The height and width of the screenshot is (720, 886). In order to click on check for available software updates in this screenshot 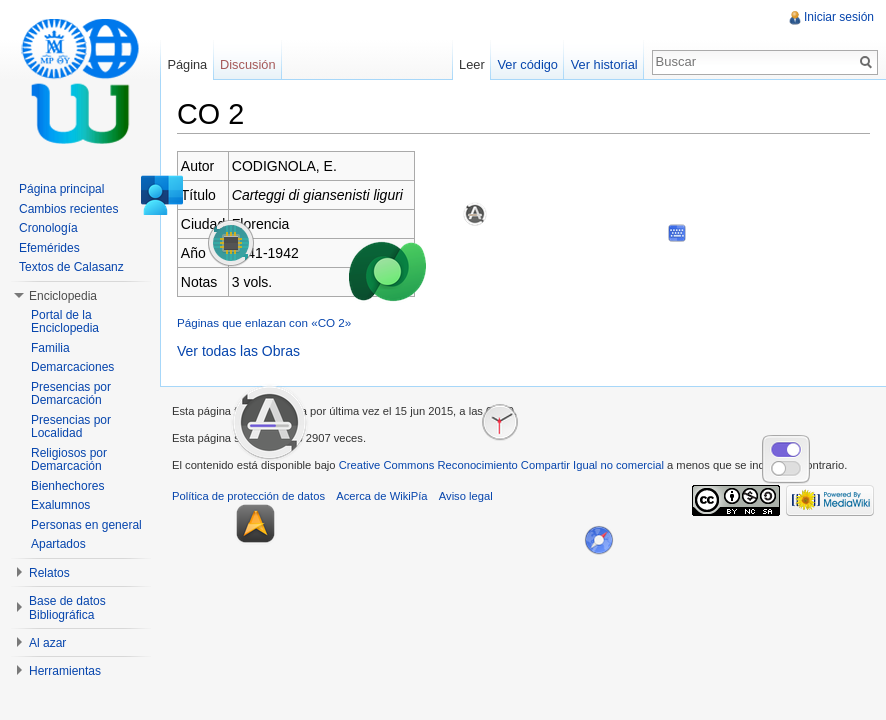, I will do `click(269, 422)`.